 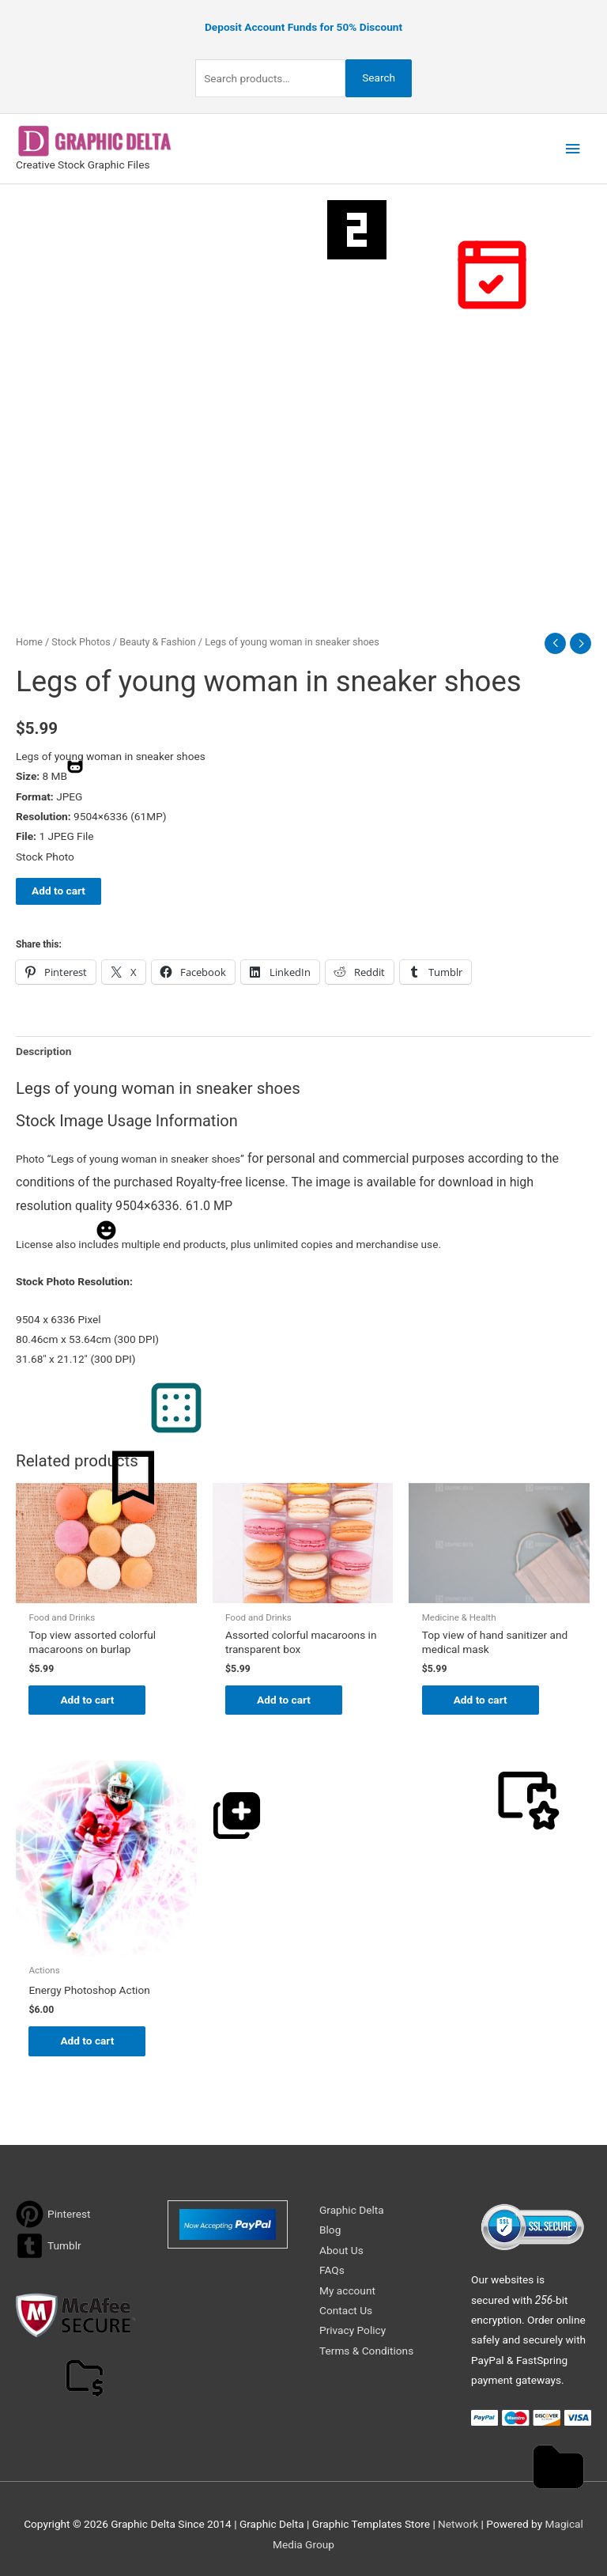 What do you see at coordinates (558, 2468) in the screenshot?
I see `open file folder` at bounding box center [558, 2468].